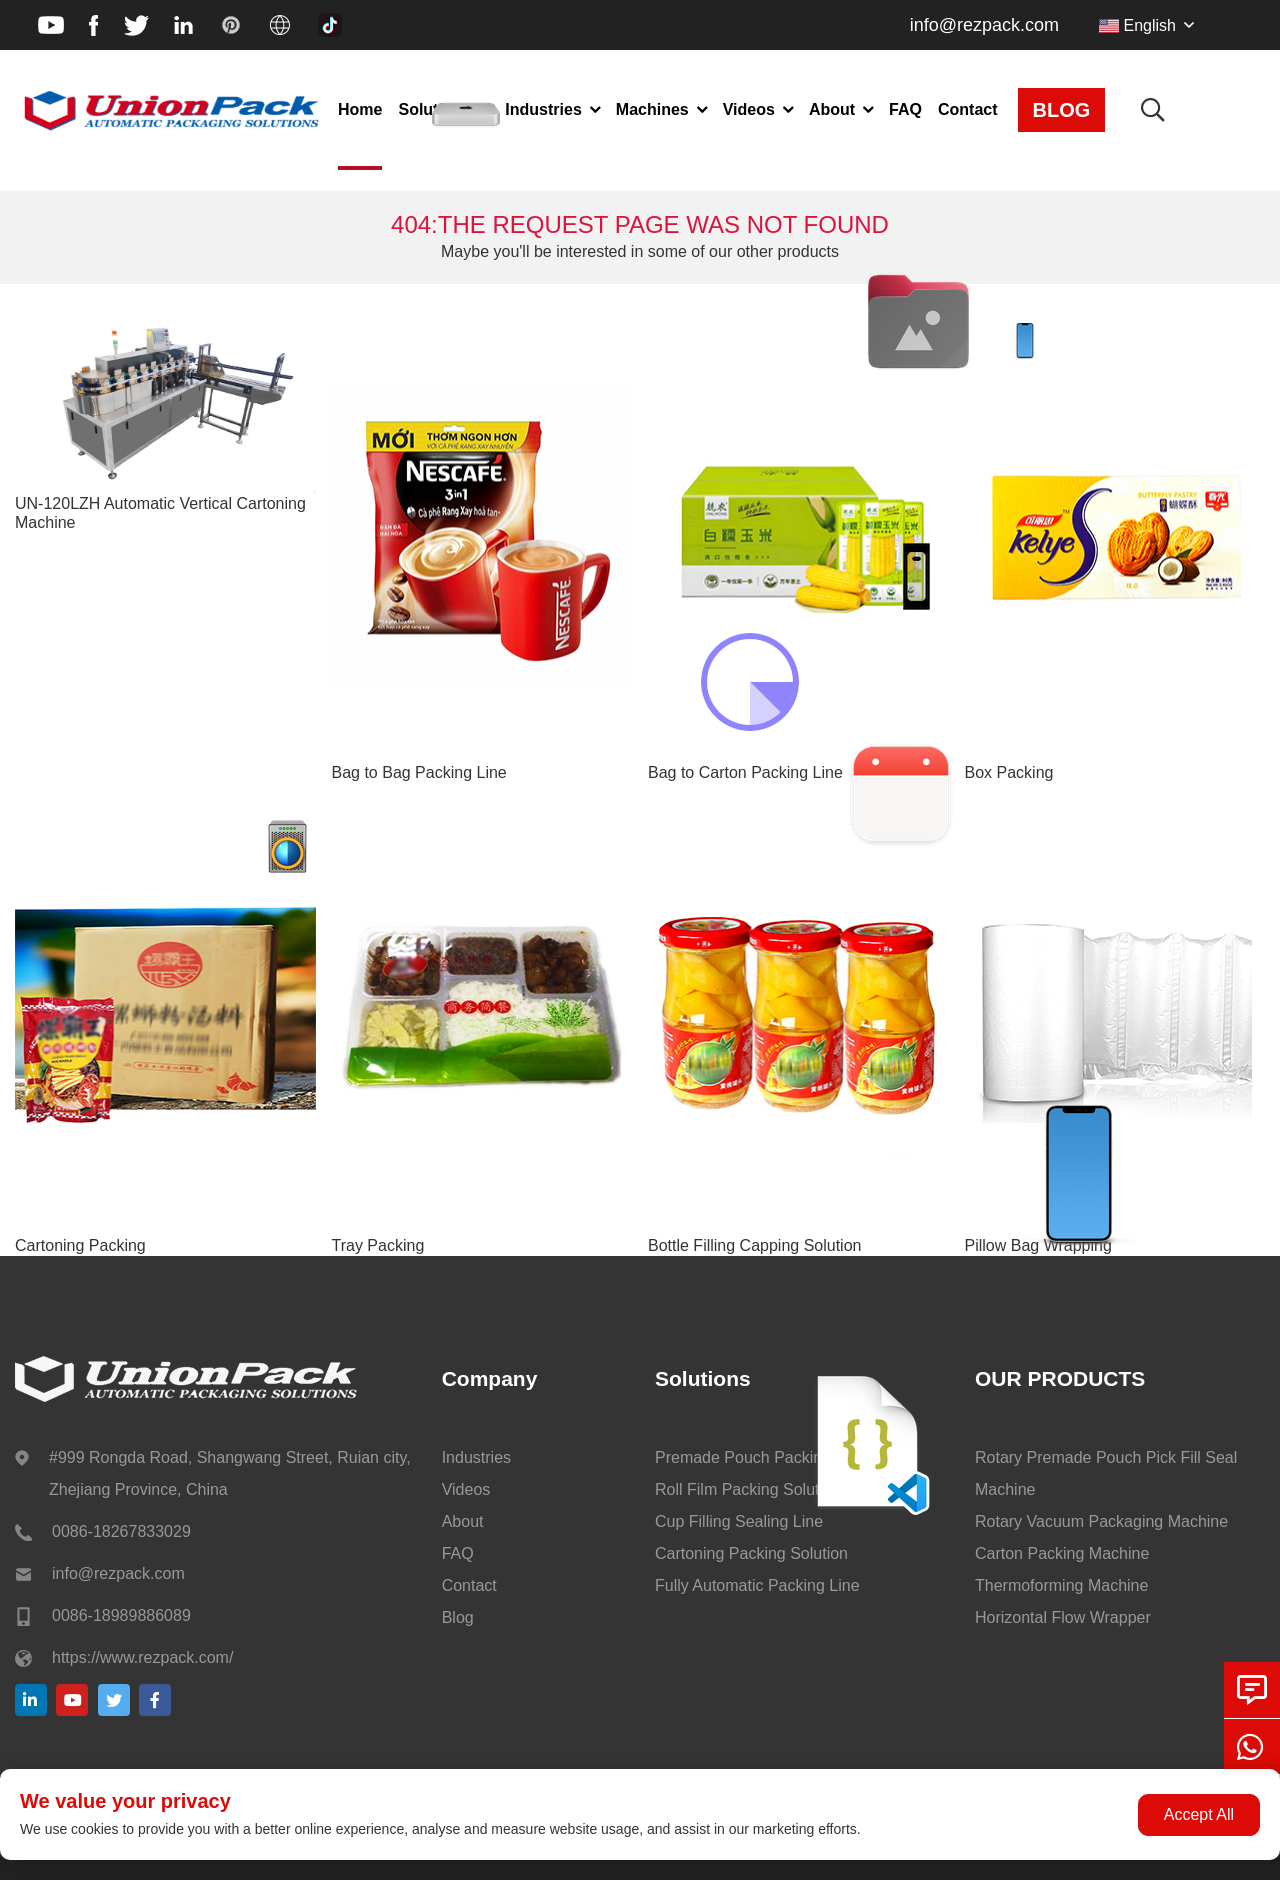  I want to click on iPhone 13 Pro device icon, so click(1025, 341).